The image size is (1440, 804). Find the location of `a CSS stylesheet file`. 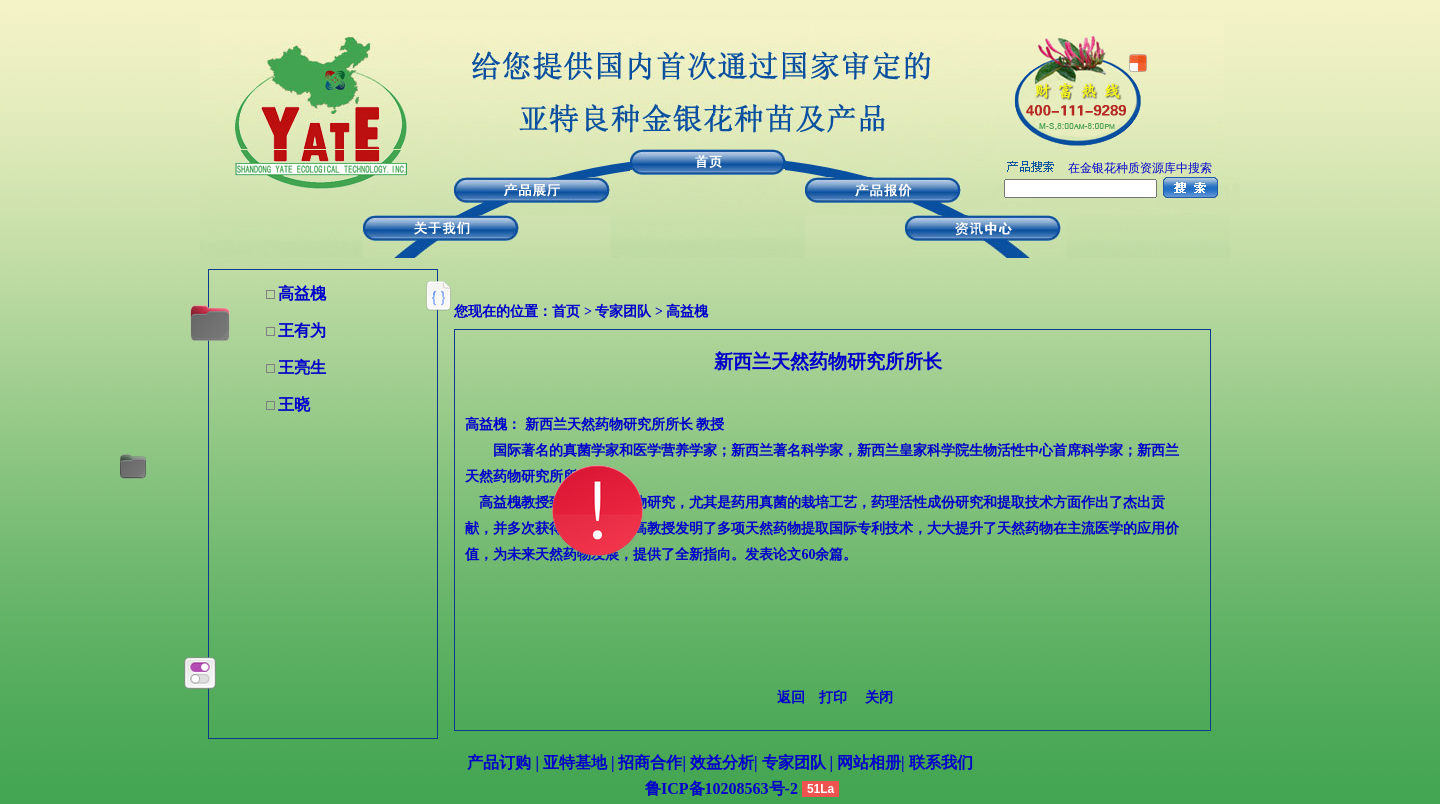

a CSS stylesheet file is located at coordinates (438, 295).